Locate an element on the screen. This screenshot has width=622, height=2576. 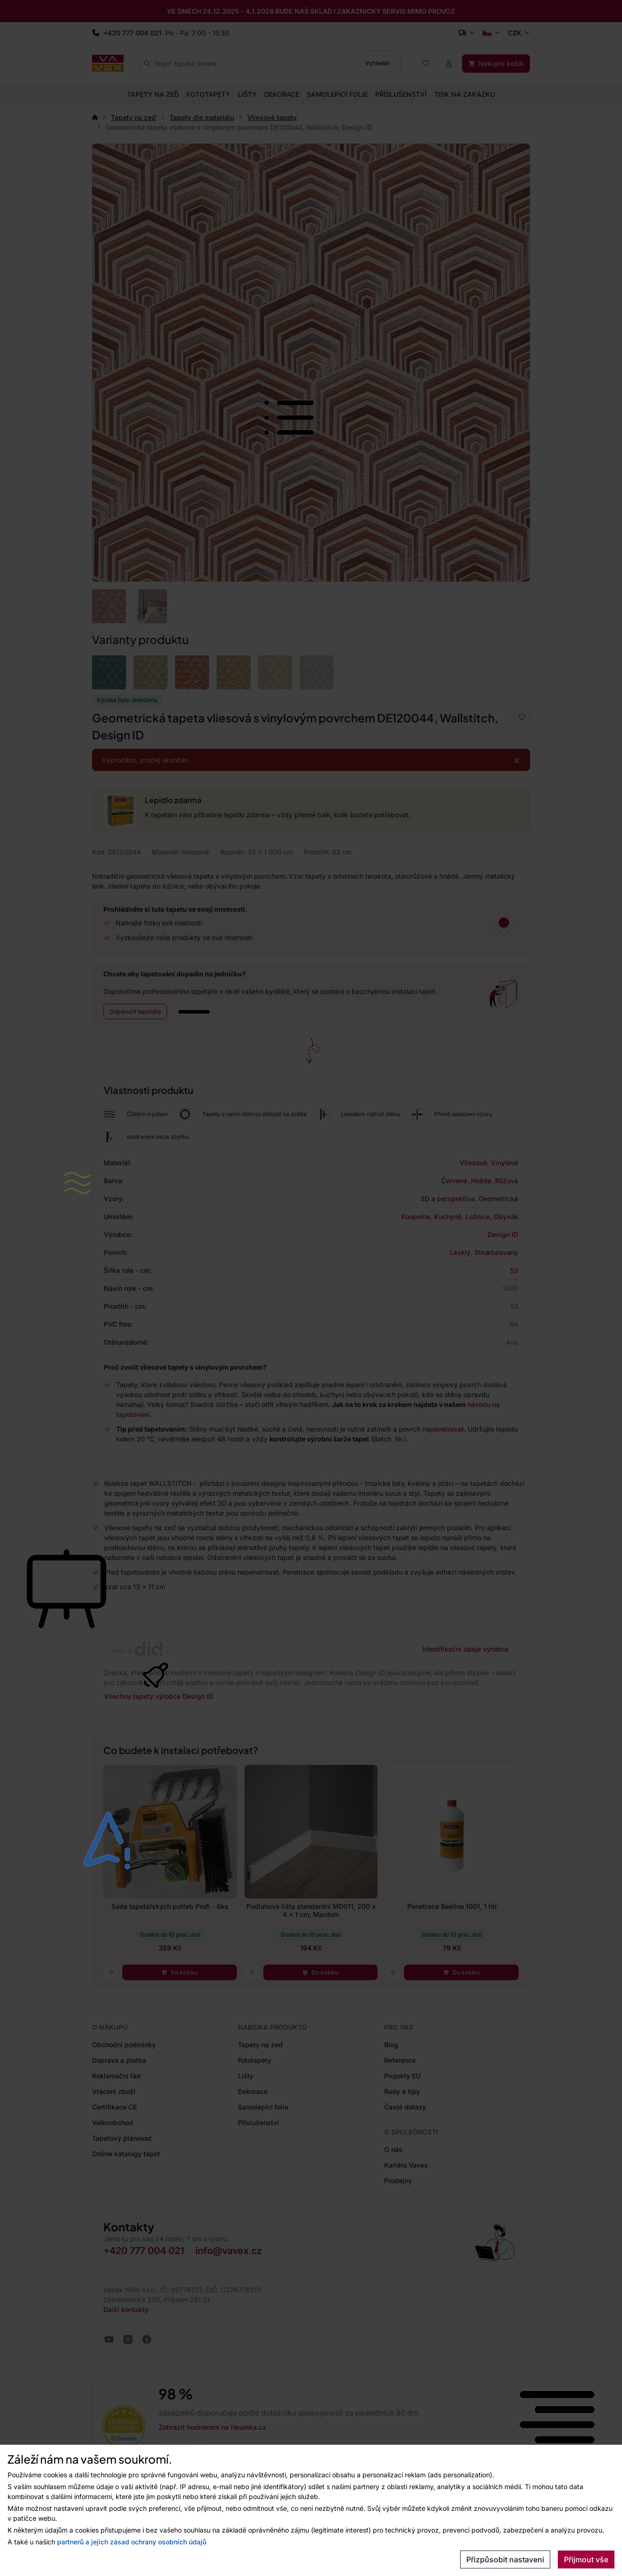
indicates water or aquatic features is located at coordinates (77, 1183).